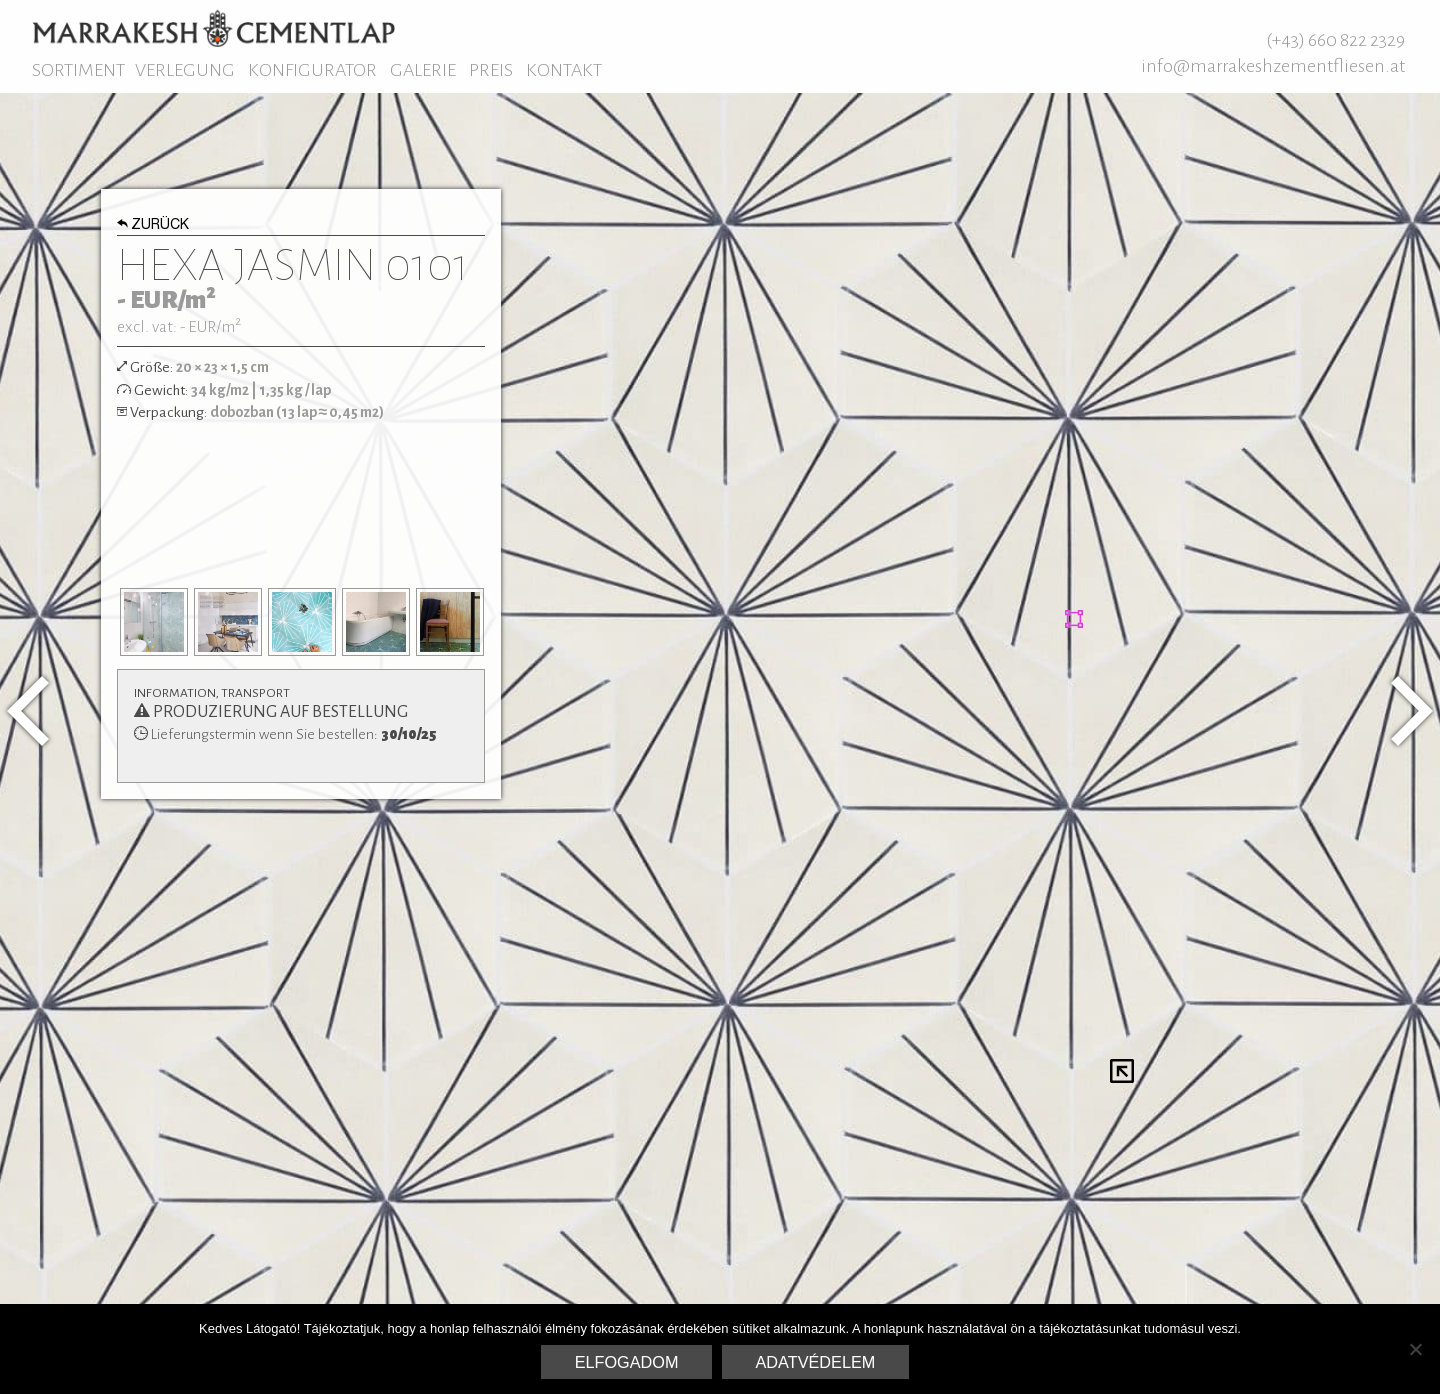 This screenshot has width=1440, height=1394. What do you see at coordinates (1122, 1071) in the screenshot?
I see `navigate back and up one level` at bounding box center [1122, 1071].